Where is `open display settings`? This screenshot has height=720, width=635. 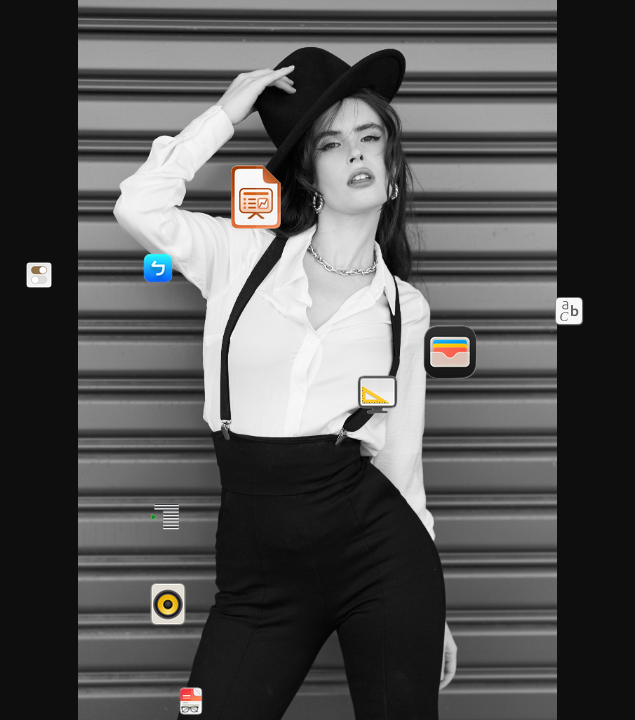 open display settings is located at coordinates (377, 394).